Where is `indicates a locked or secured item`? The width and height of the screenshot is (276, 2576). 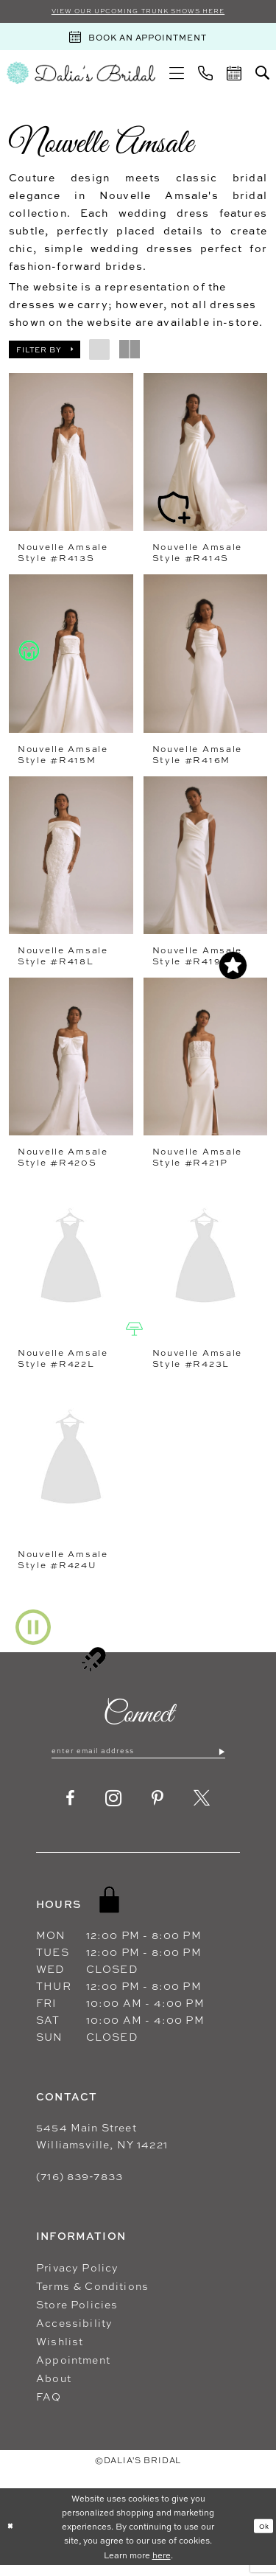 indicates a locked or secured item is located at coordinates (109, 1899).